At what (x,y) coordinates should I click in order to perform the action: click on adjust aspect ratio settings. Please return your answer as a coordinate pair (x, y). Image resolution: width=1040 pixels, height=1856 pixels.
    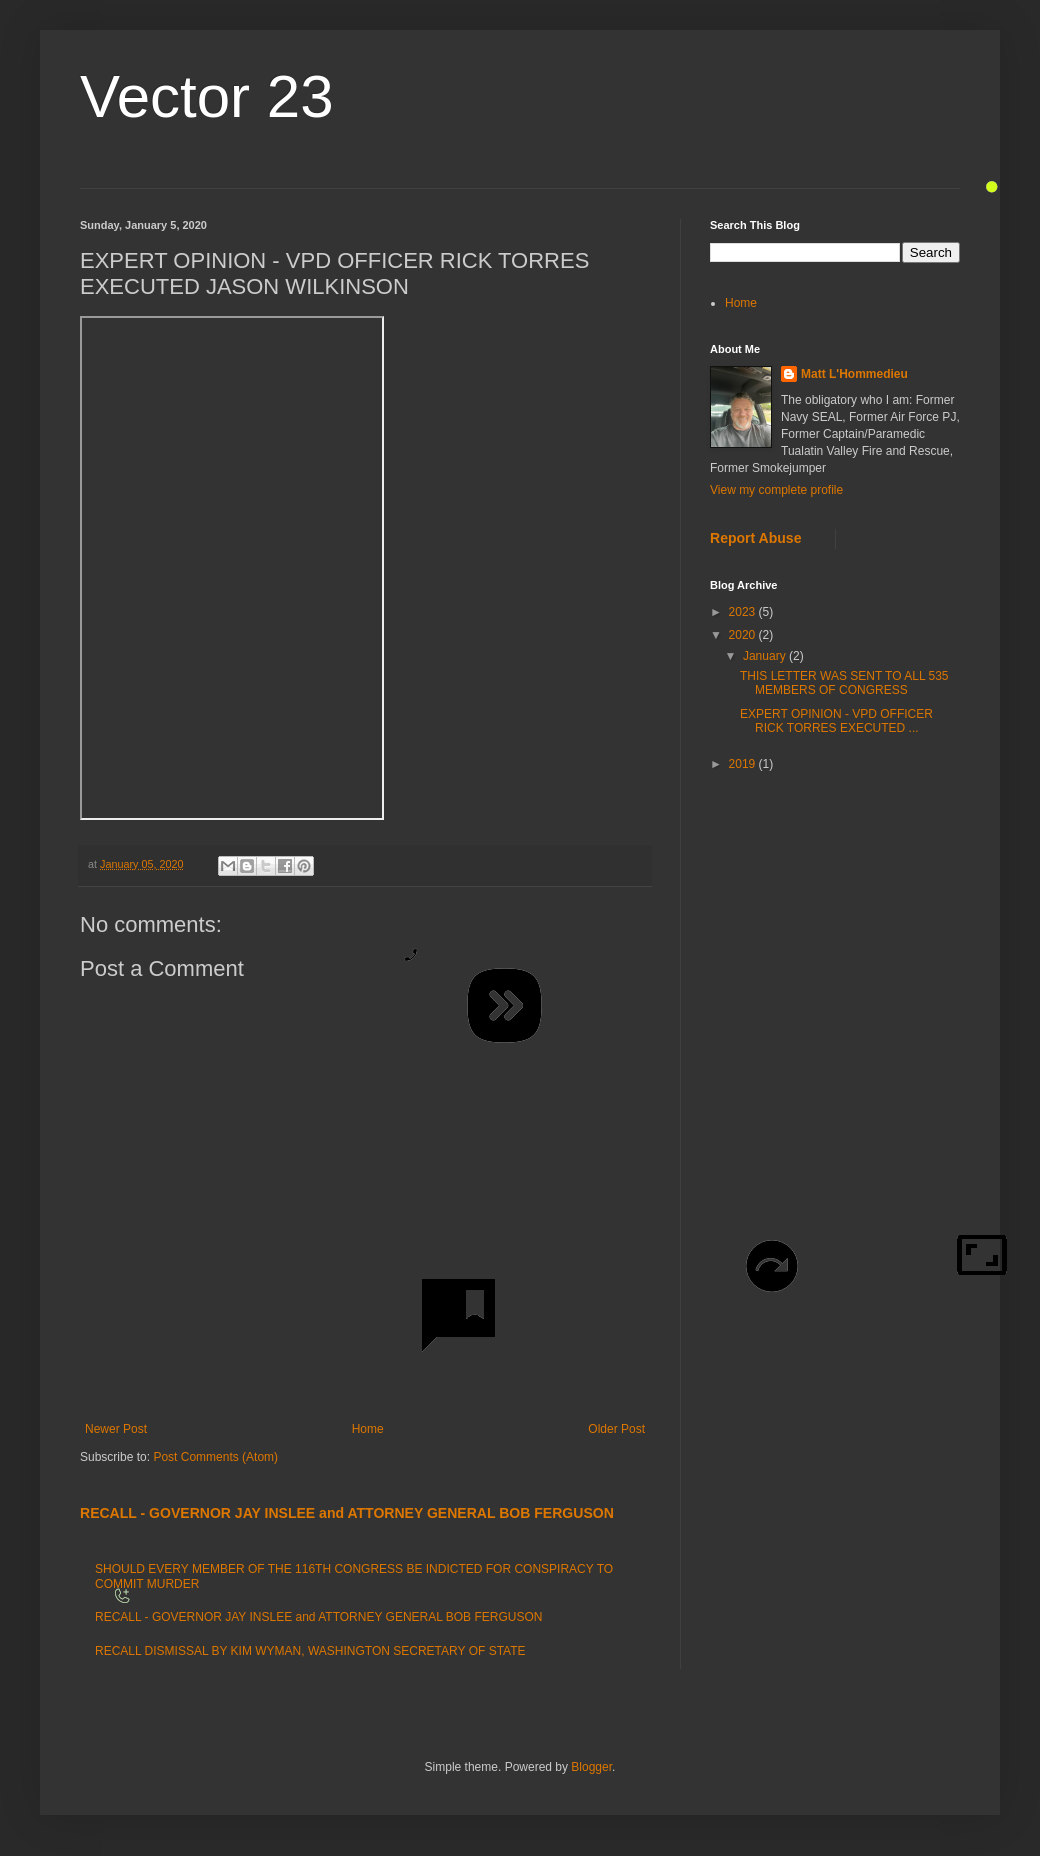
    Looking at the image, I should click on (982, 1255).